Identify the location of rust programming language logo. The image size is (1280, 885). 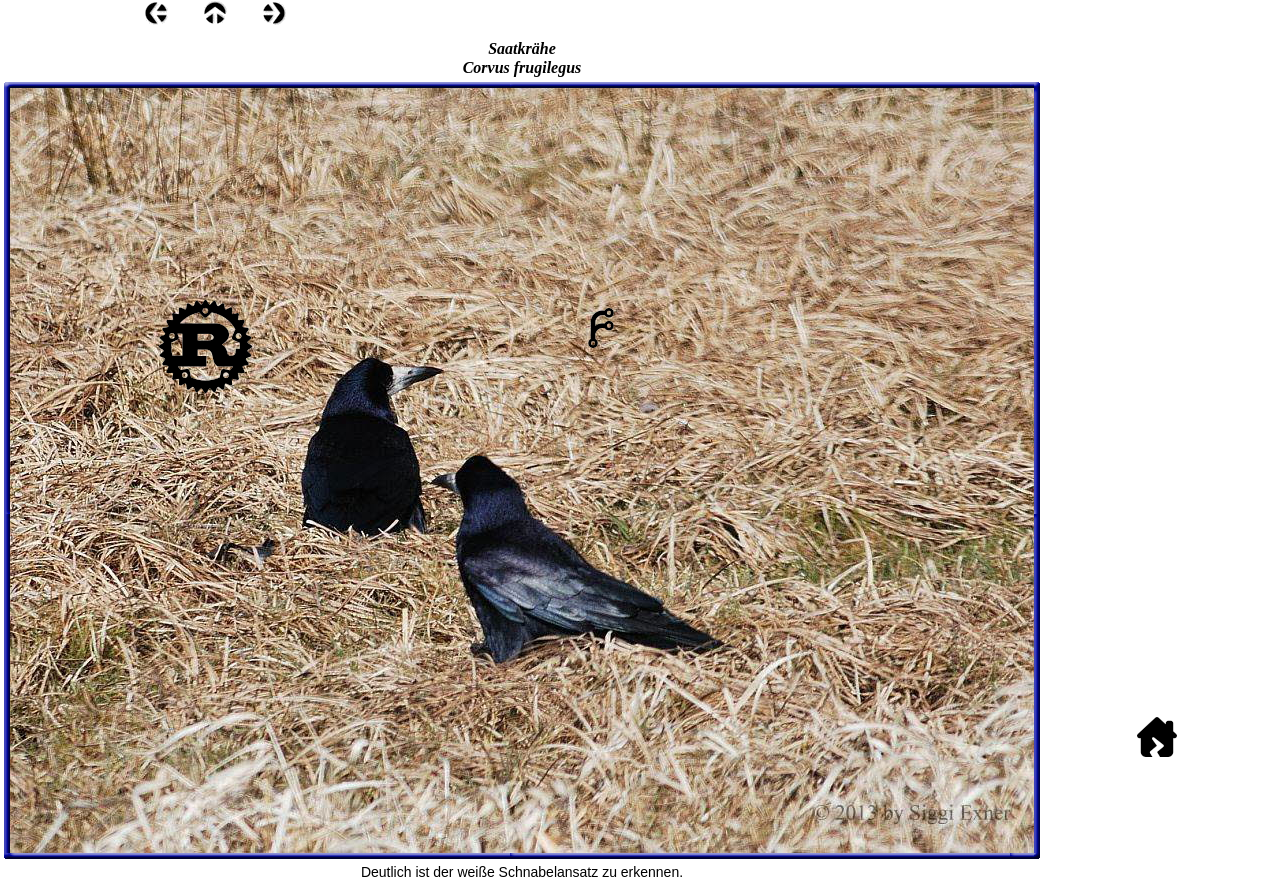
(205, 346).